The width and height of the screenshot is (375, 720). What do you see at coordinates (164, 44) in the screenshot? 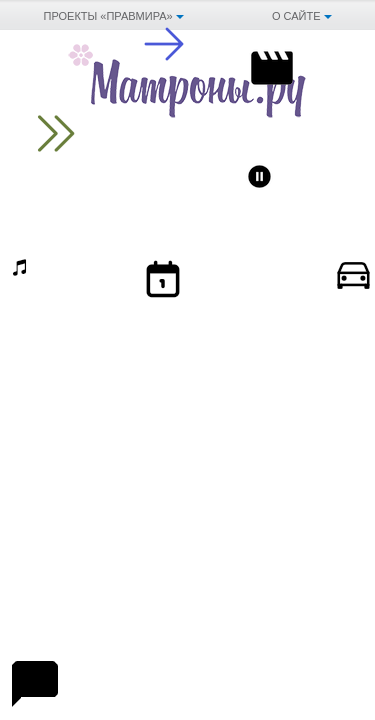
I see `navigate to the next item or page` at bounding box center [164, 44].